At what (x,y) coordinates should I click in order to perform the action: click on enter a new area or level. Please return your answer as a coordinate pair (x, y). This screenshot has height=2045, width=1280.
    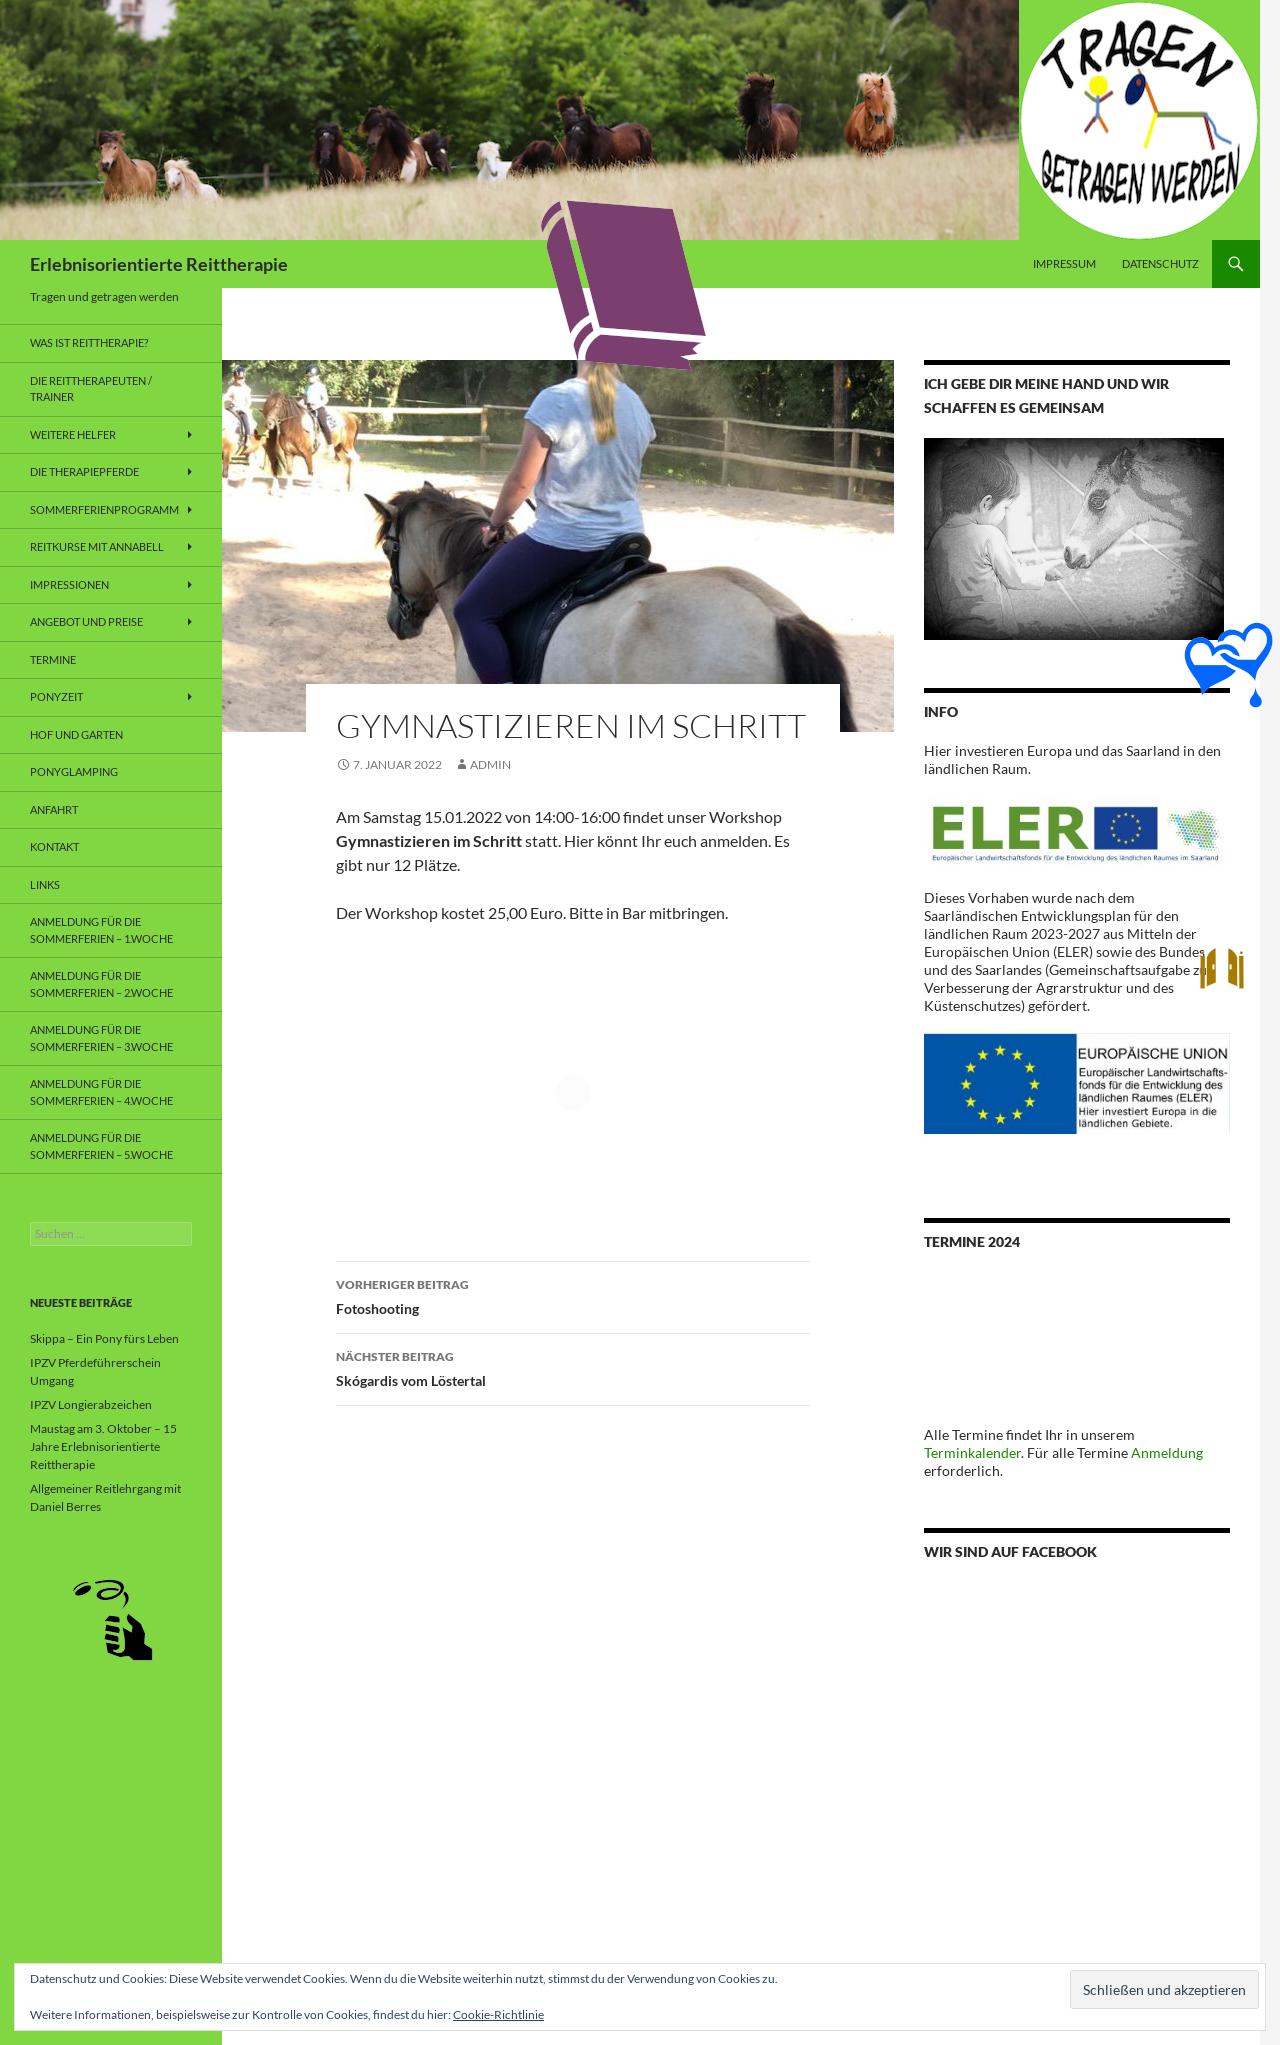
    Looking at the image, I should click on (1222, 967).